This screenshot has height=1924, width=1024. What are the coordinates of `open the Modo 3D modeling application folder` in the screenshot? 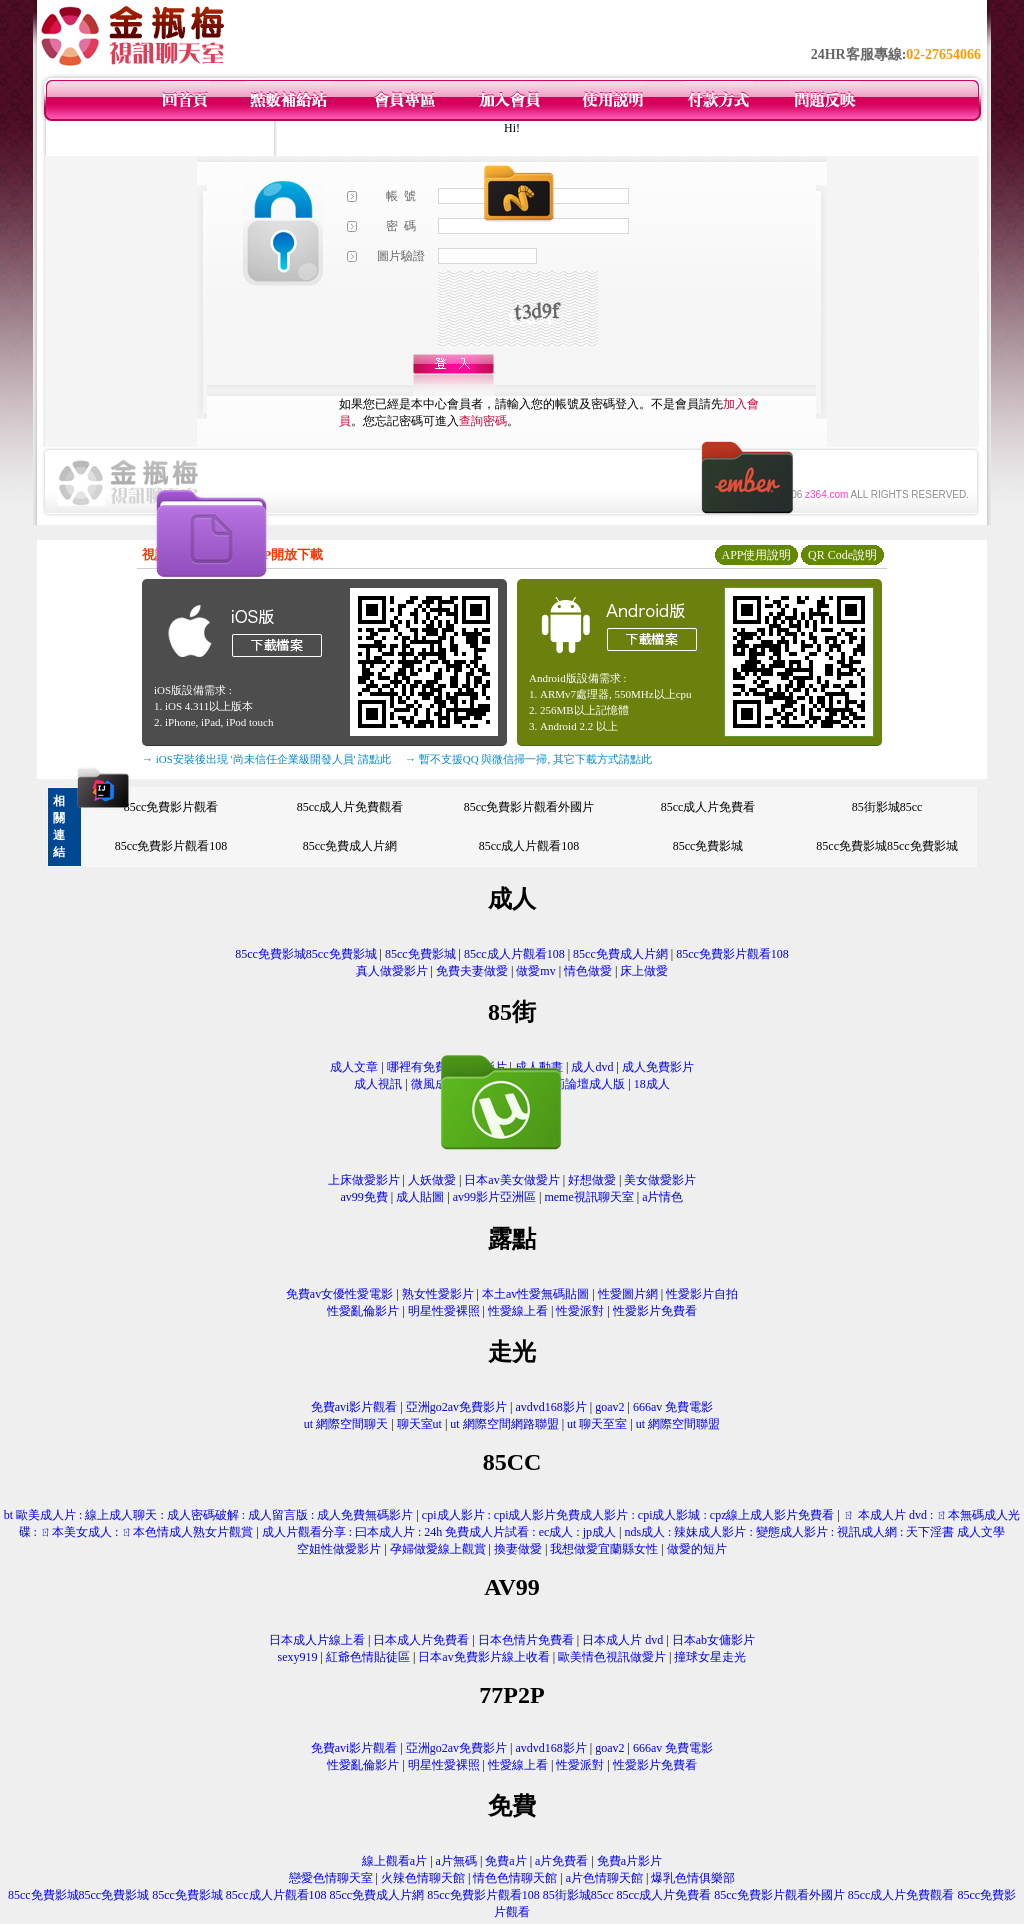 It's located at (518, 194).